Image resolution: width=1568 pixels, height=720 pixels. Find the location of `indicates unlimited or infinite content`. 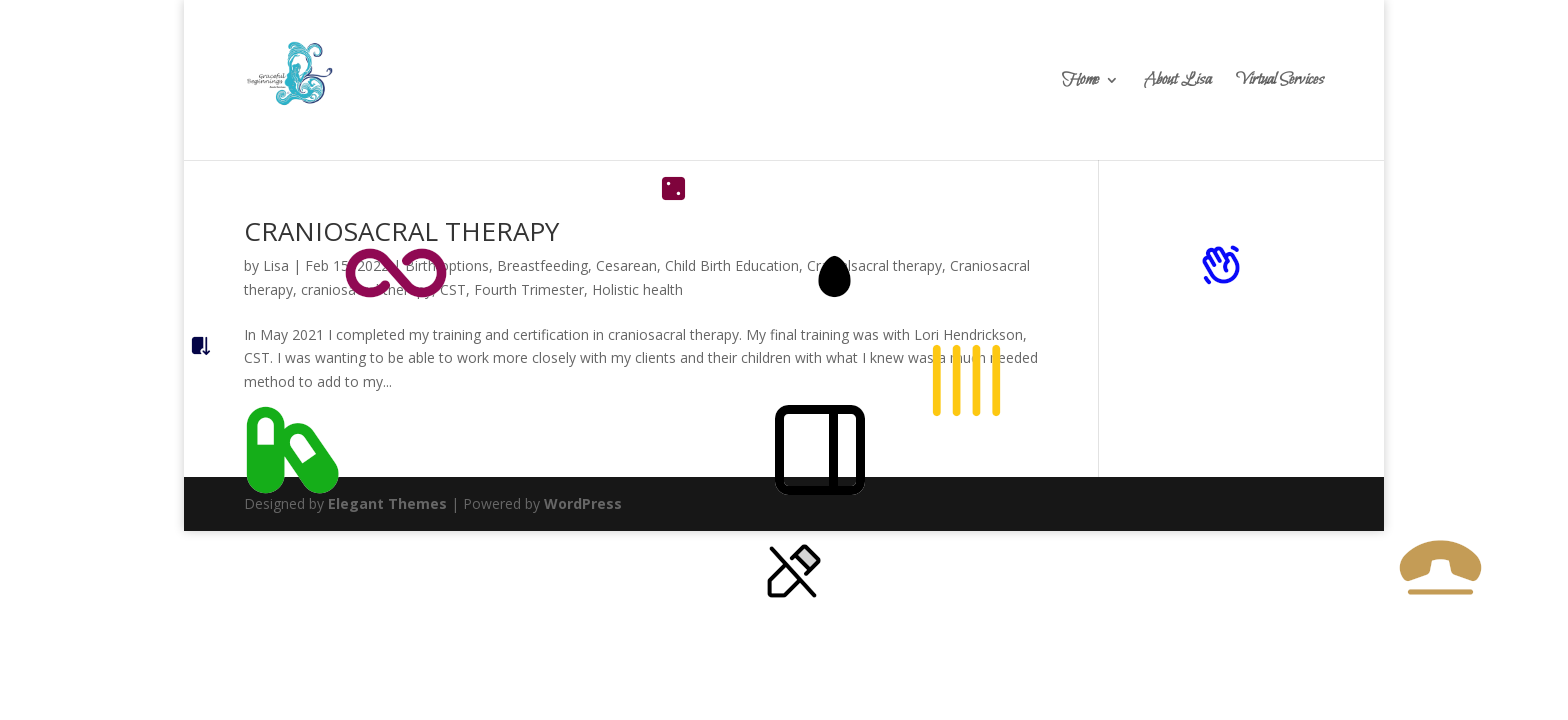

indicates unlimited or infinite content is located at coordinates (396, 273).